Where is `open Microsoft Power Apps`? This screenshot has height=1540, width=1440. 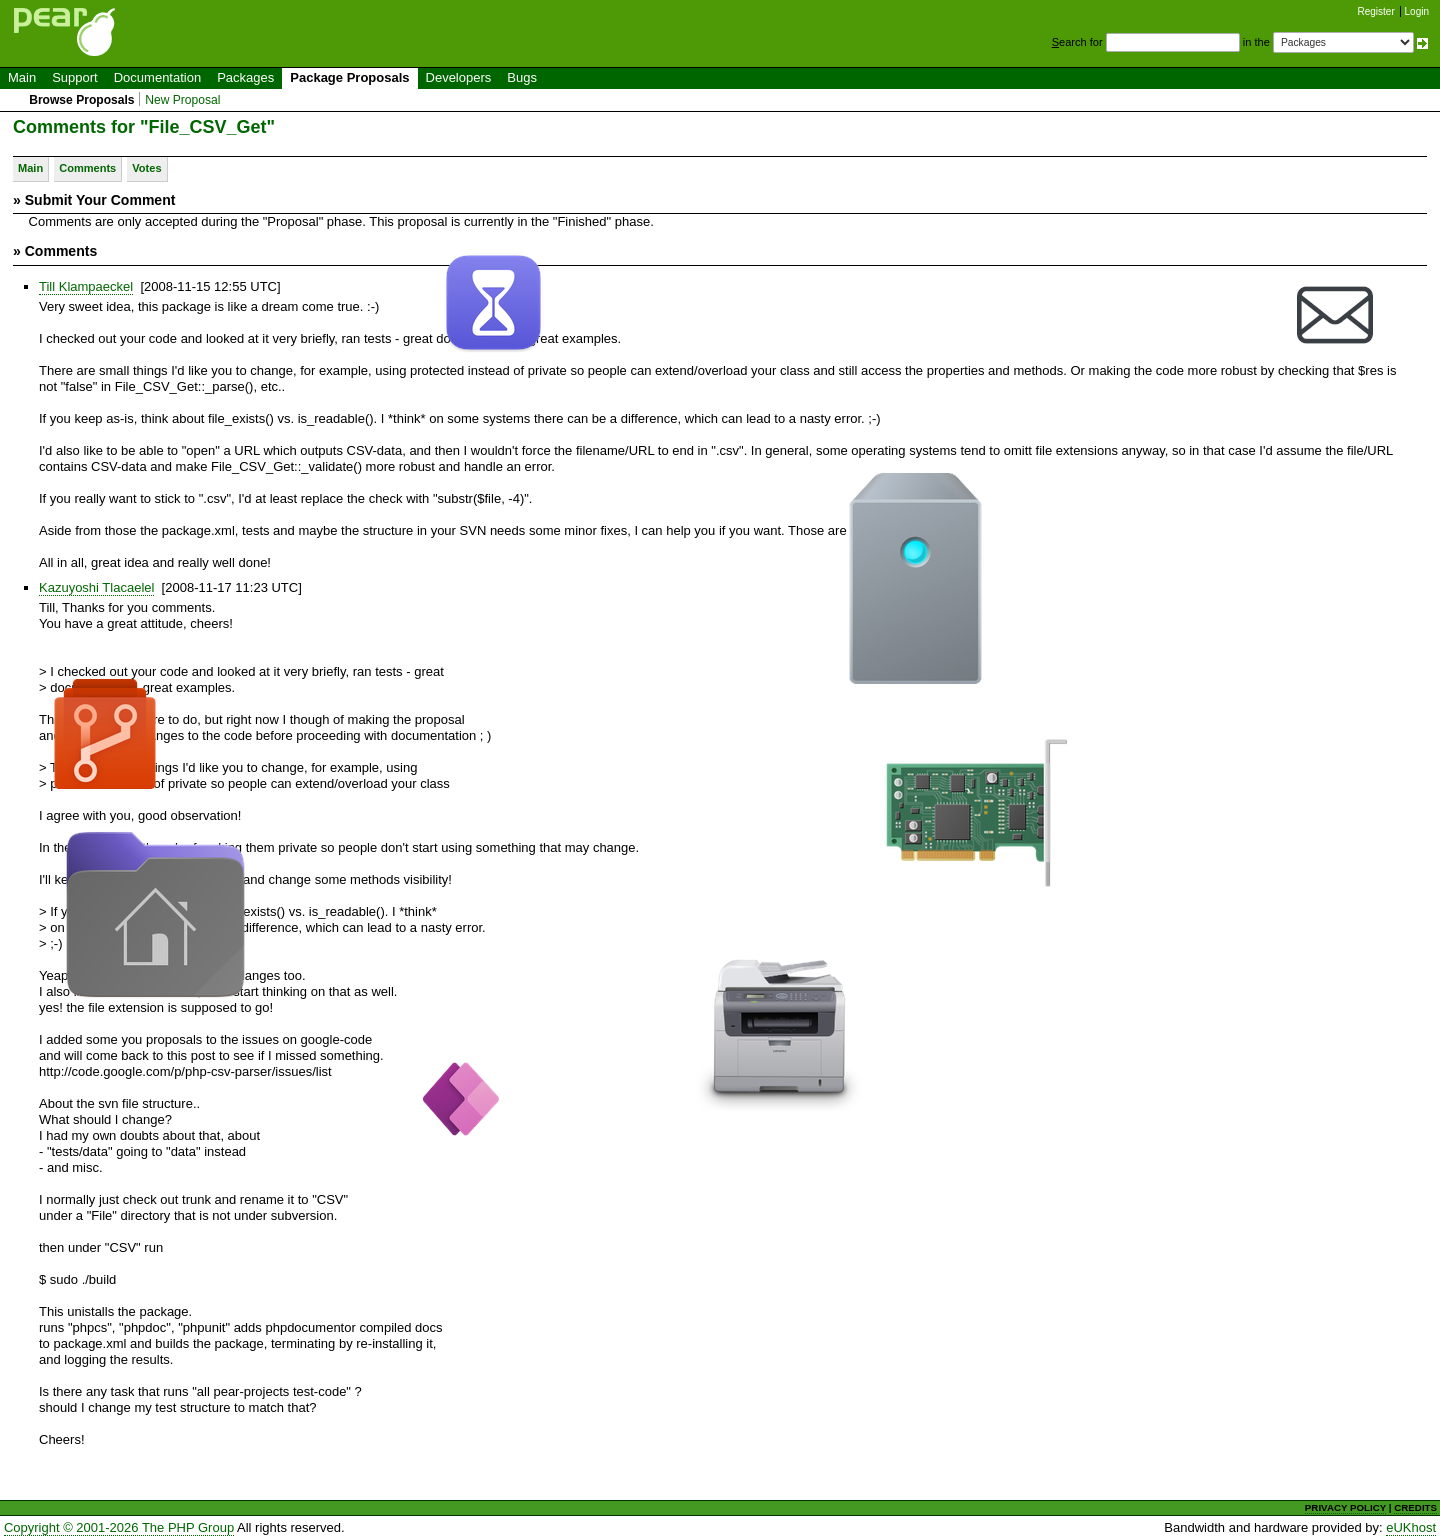
open Microsoft Power Apps is located at coordinates (461, 1099).